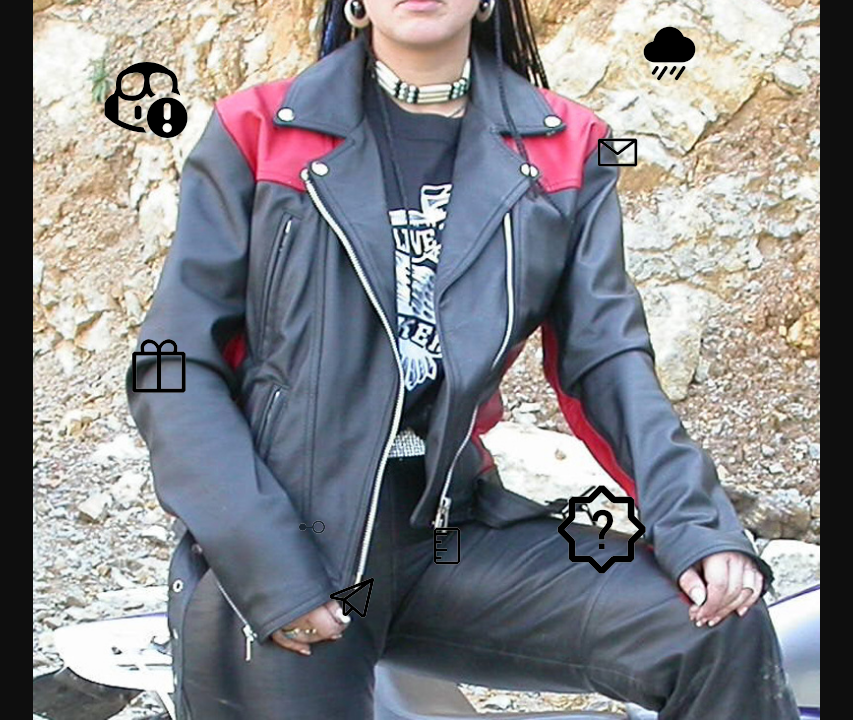 This screenshot has width=853, height=720. I want to click on access gifts or rewards, so click(161, 368).